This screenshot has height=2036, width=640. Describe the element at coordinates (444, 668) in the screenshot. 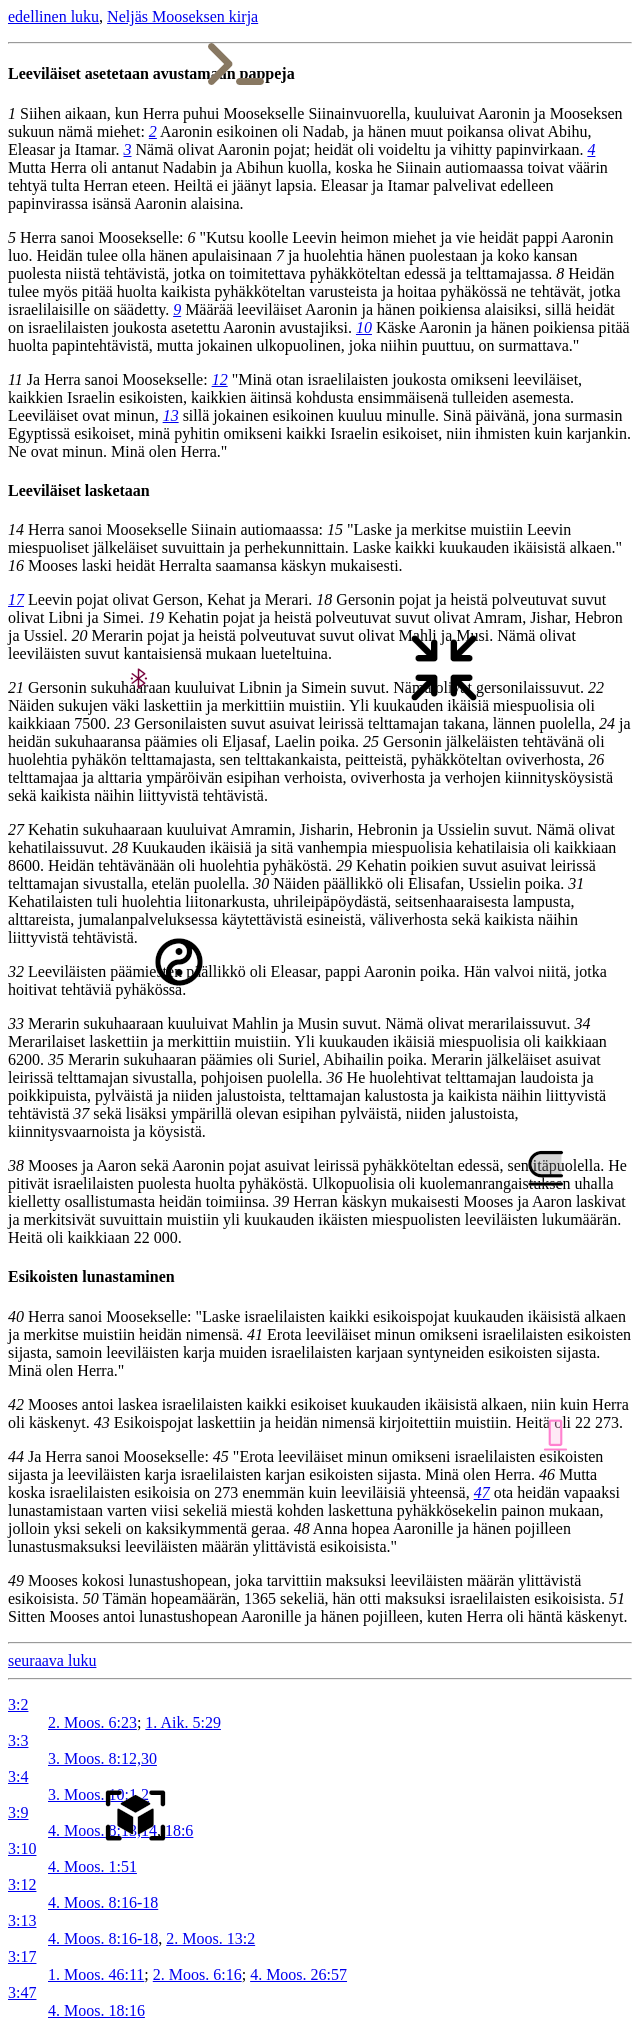

I see `minimize or reduce window size` at that location.